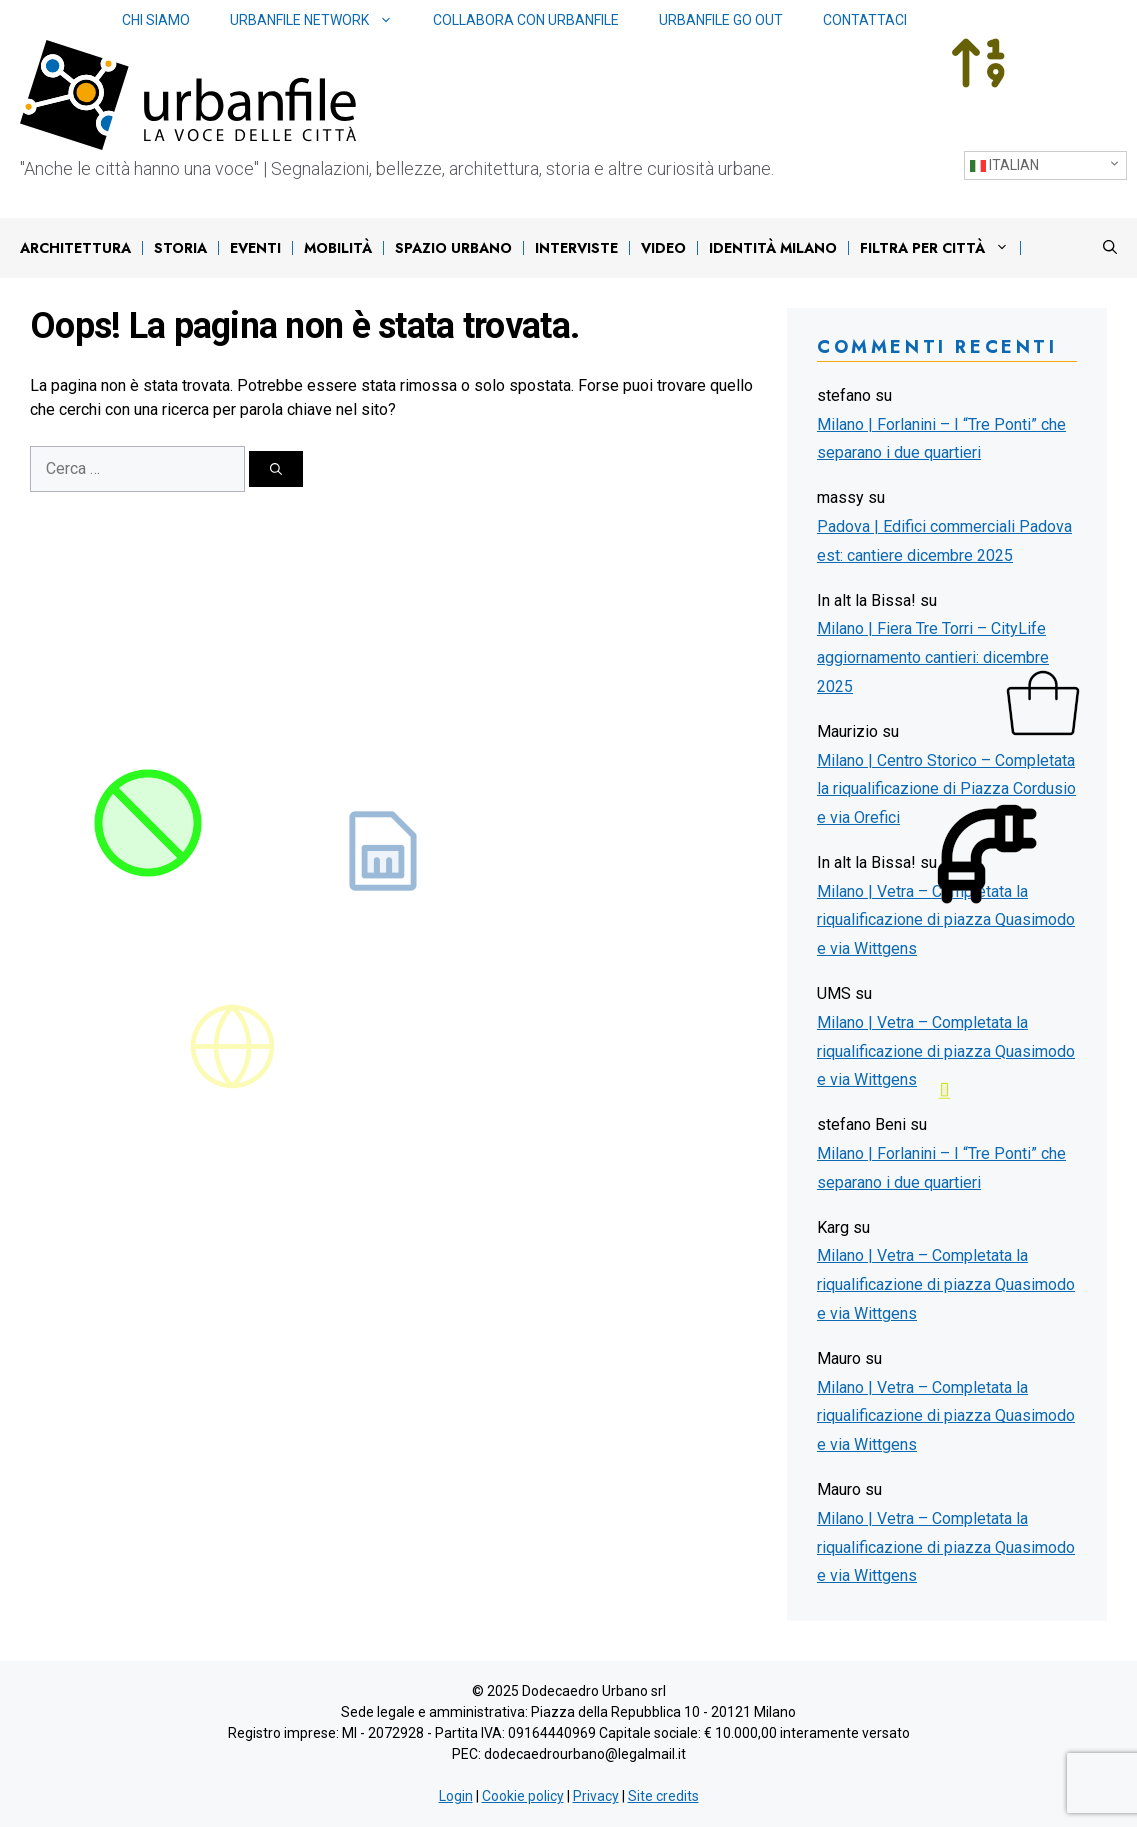 The image size is (1137, 1827). What do you see at coordinates (1043, 707) in the screenshot?
I see `view your shopping bag` at bounding box center [1043, 707].